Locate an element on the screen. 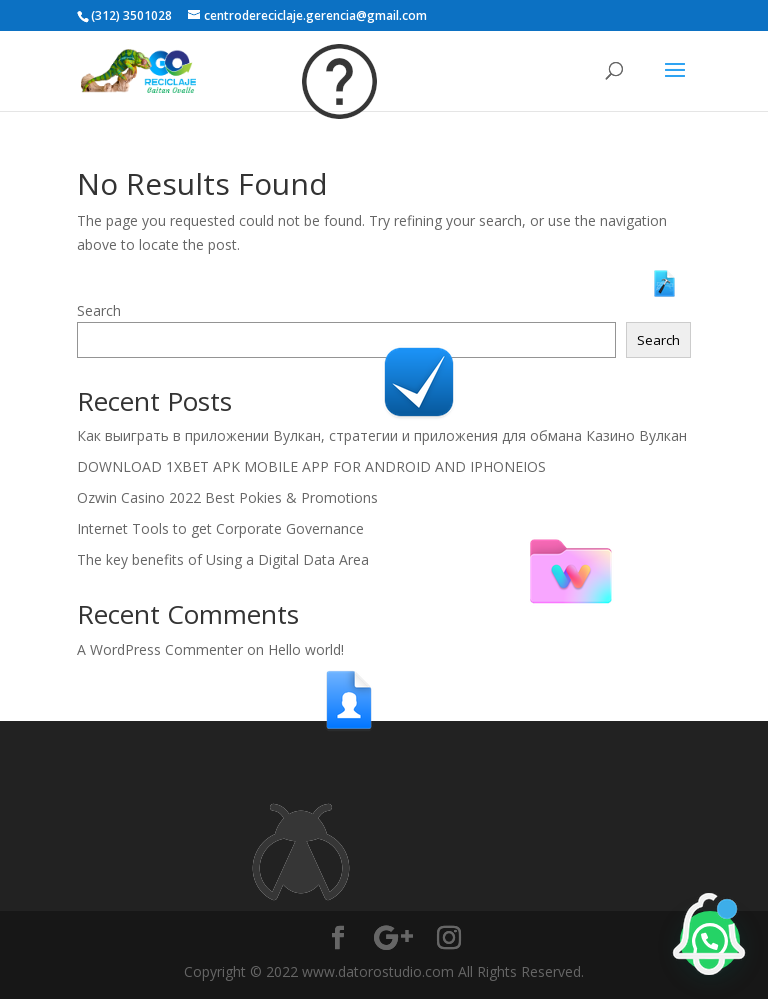 Image resolution: width=768 pixels, height=999 pixels. makefile document for build automation is located at coordinates (664, 283).